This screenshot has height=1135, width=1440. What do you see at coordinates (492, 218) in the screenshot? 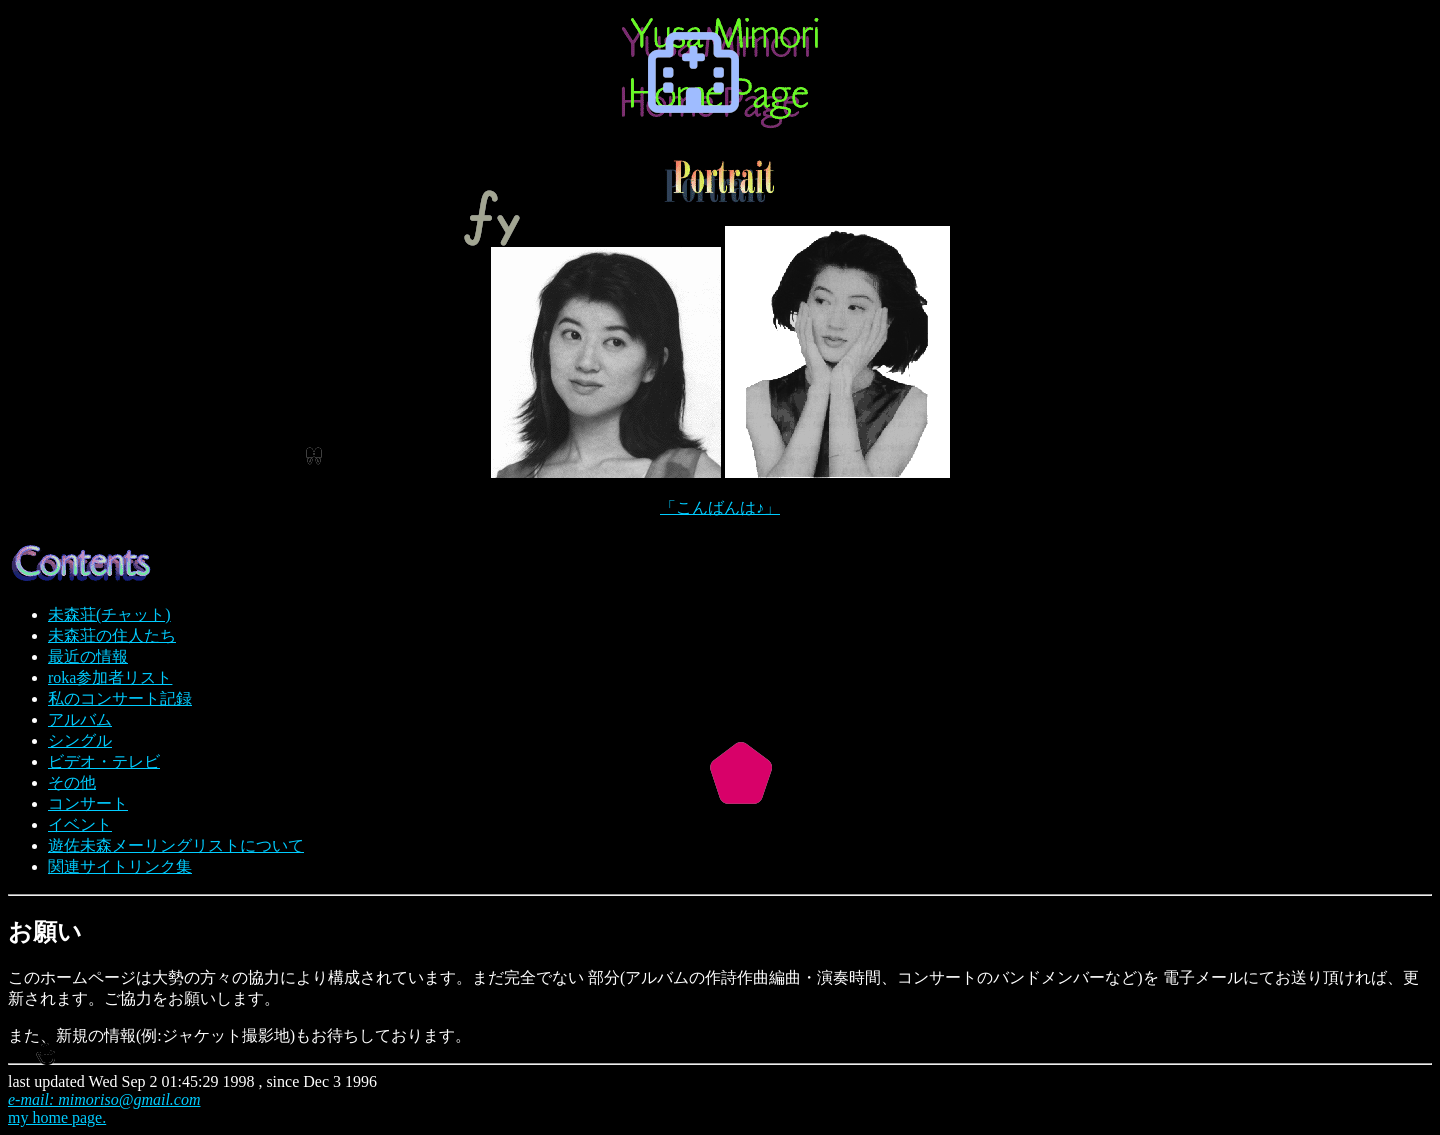
I see `insert mathematical function notation` at bounding box center [492, 218].